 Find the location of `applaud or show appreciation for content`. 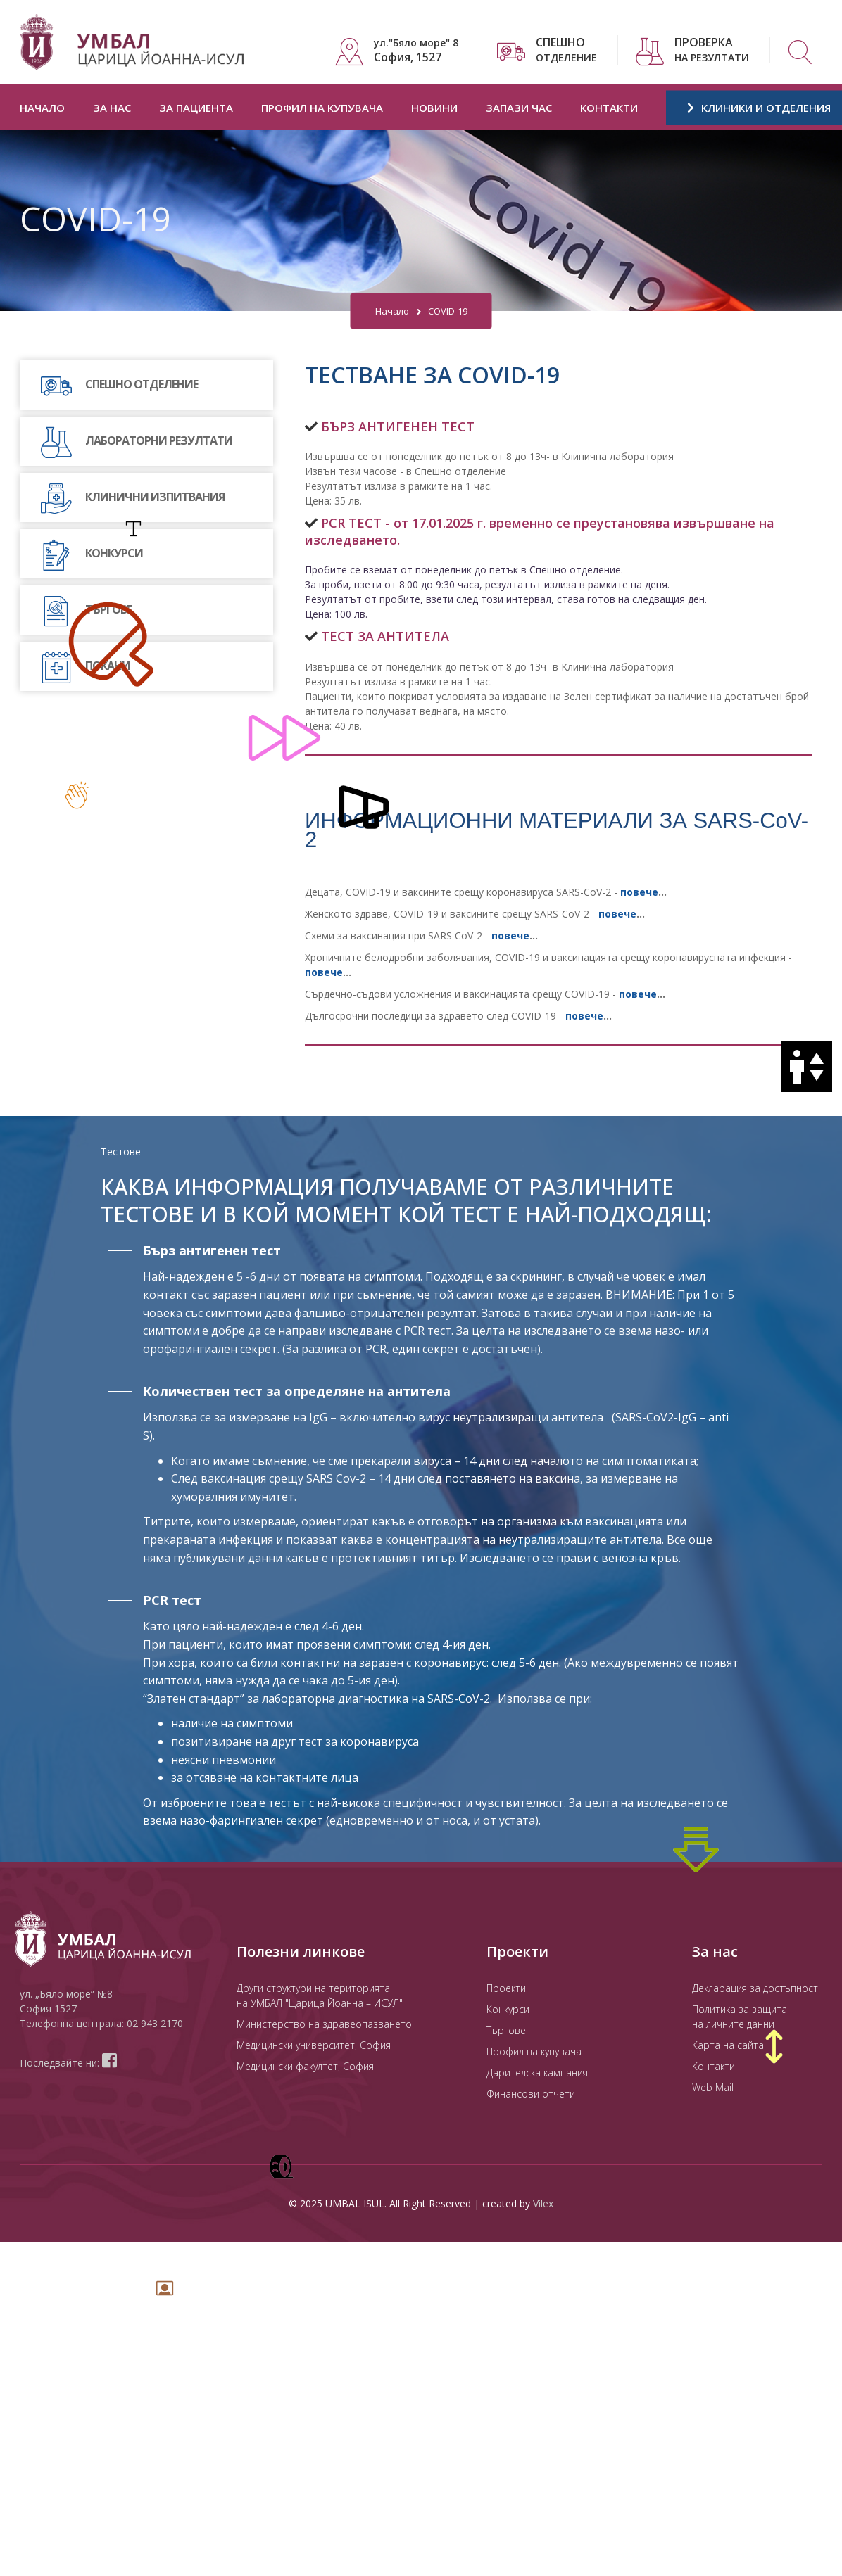

applaud or show appreciation for content is located at coordinates (77, 795).